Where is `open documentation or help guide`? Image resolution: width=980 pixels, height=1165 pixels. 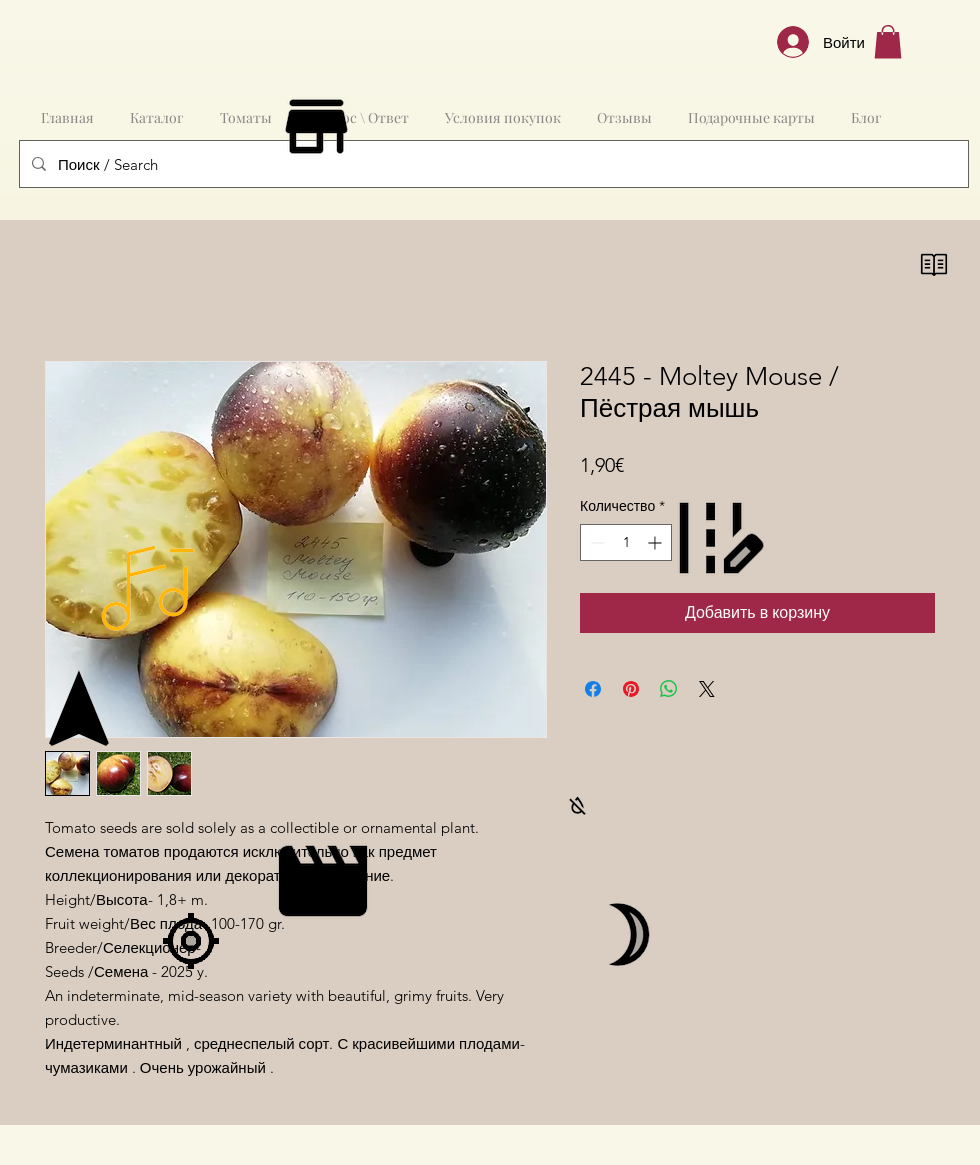
open documentation or help guide is located at coordinates (934, 265).